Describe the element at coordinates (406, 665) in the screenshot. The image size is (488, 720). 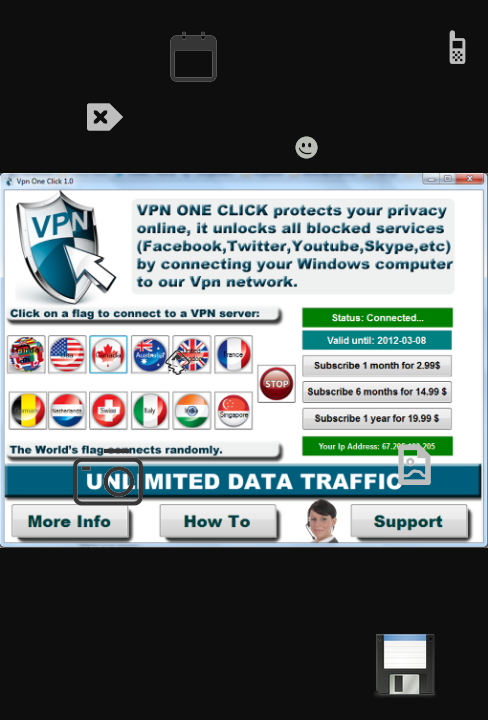
I see `save the current file or document` at that location.